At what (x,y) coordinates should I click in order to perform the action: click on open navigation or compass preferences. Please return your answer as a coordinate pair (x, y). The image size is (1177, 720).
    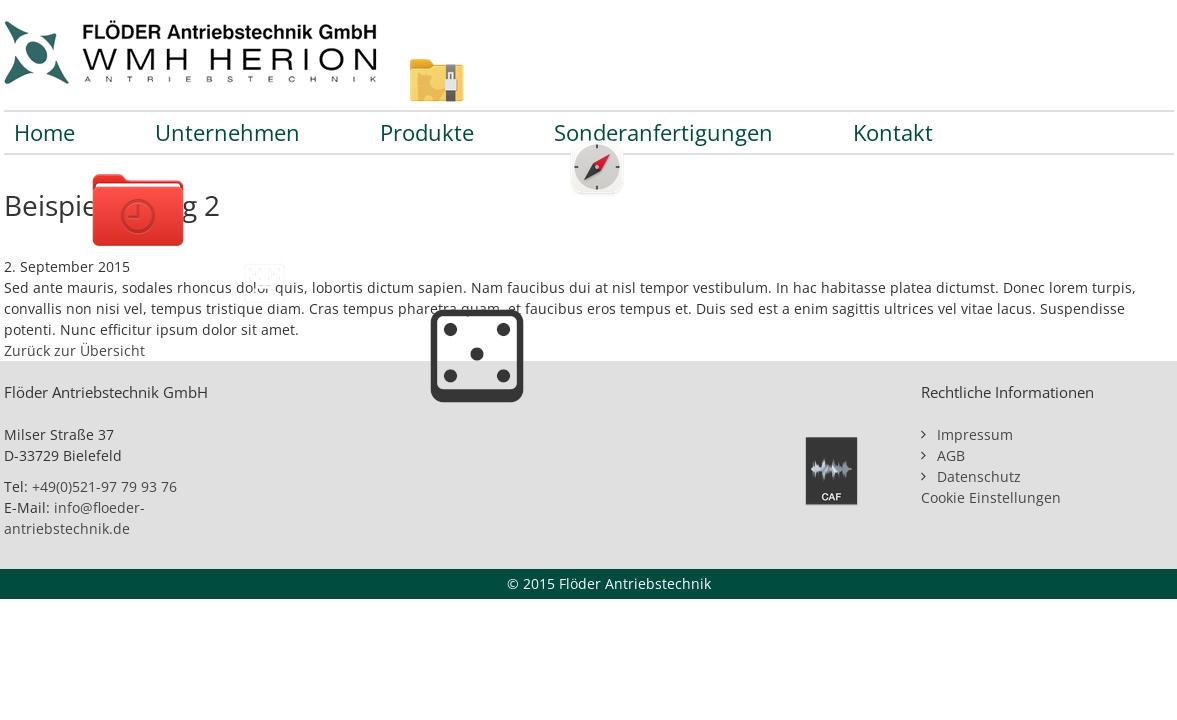
    Looking at the image, I should click on (597, 167).